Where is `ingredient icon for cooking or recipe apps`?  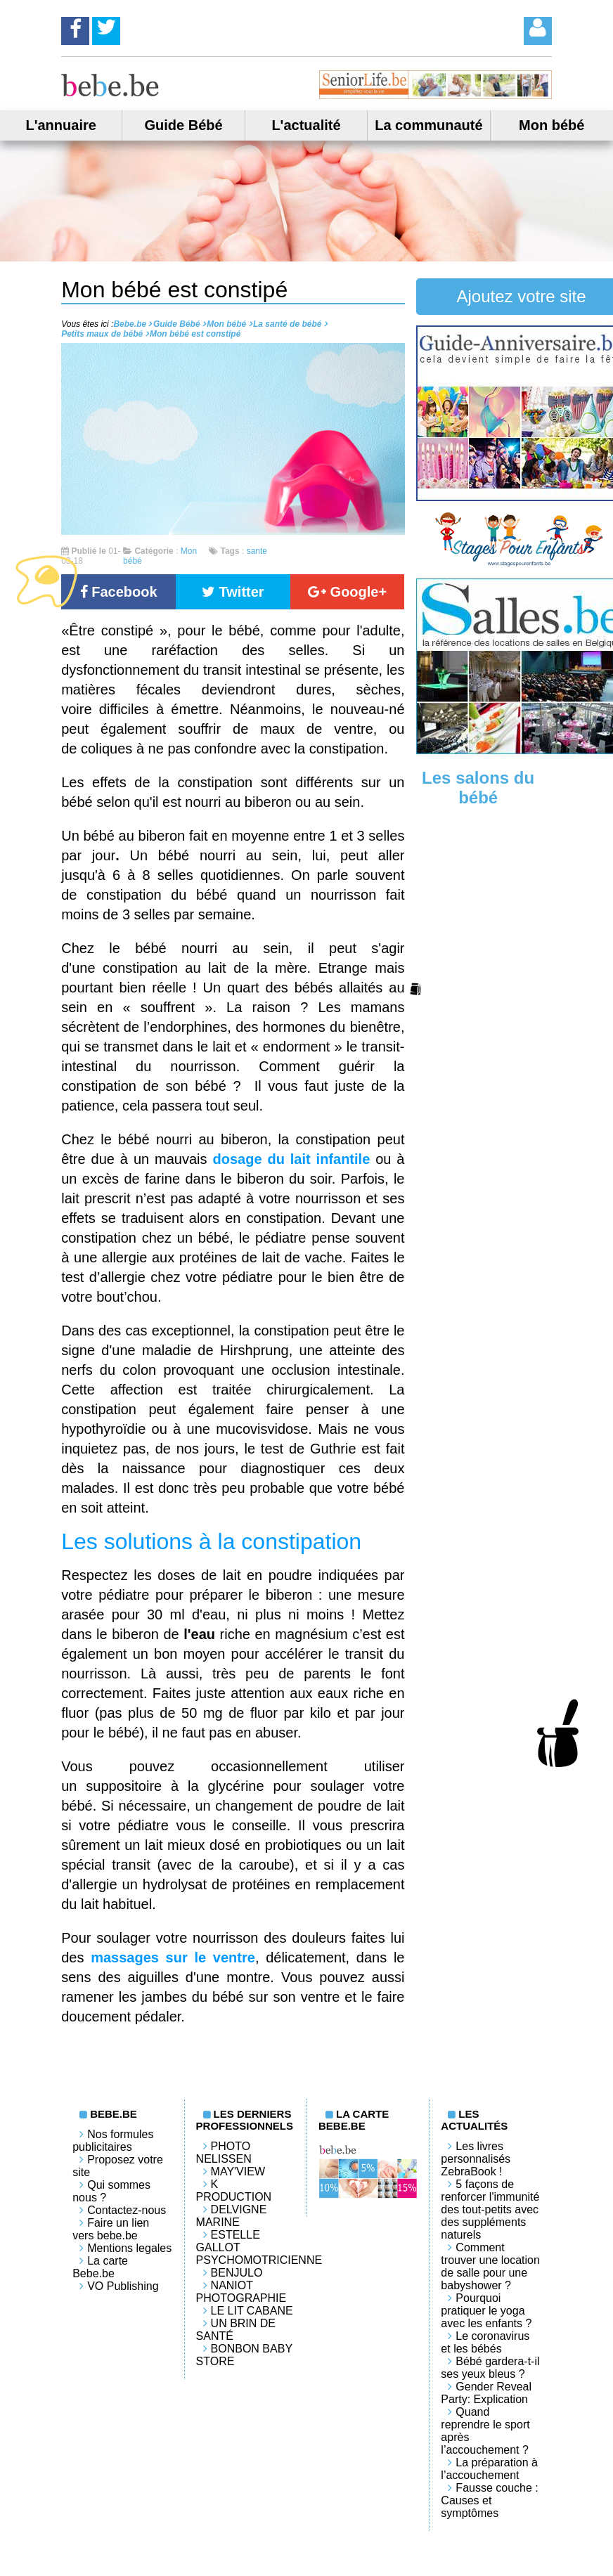 ingredient icon for cooking or recipe apps is located at coordinates (46, 578).